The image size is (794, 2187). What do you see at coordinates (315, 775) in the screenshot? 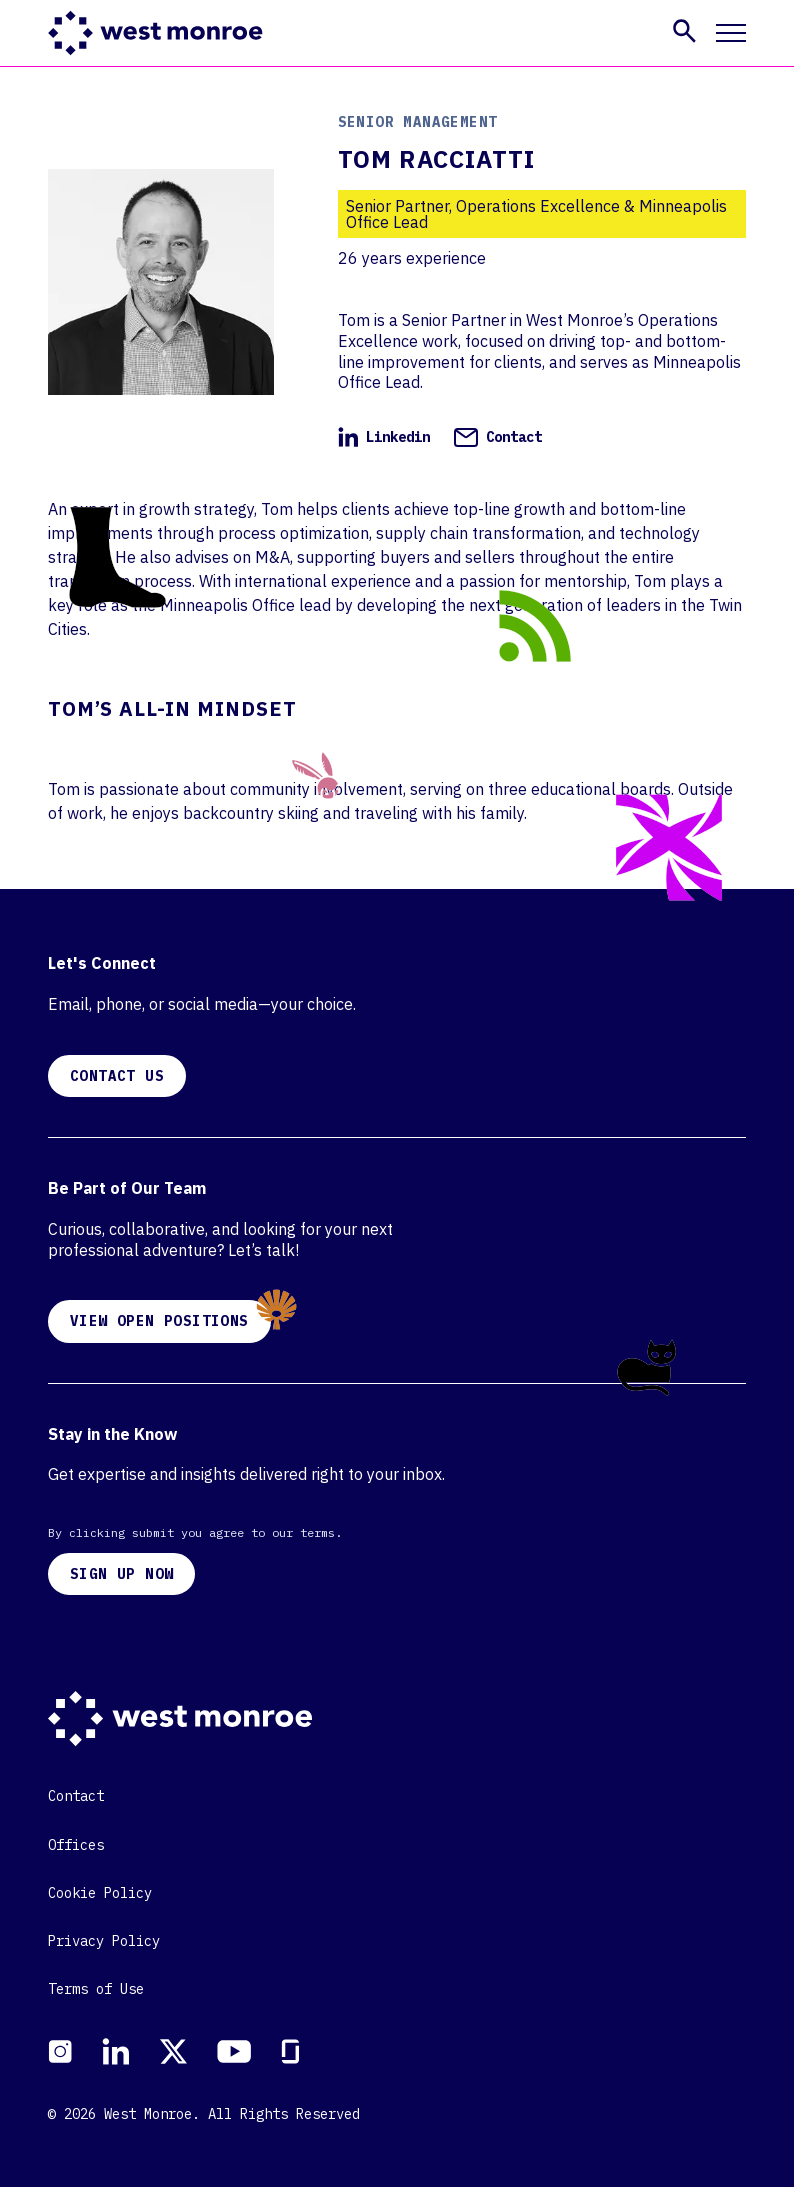
I see `golden snitch icon from Harry Potter quidditch` at bounding box center [315, 775].